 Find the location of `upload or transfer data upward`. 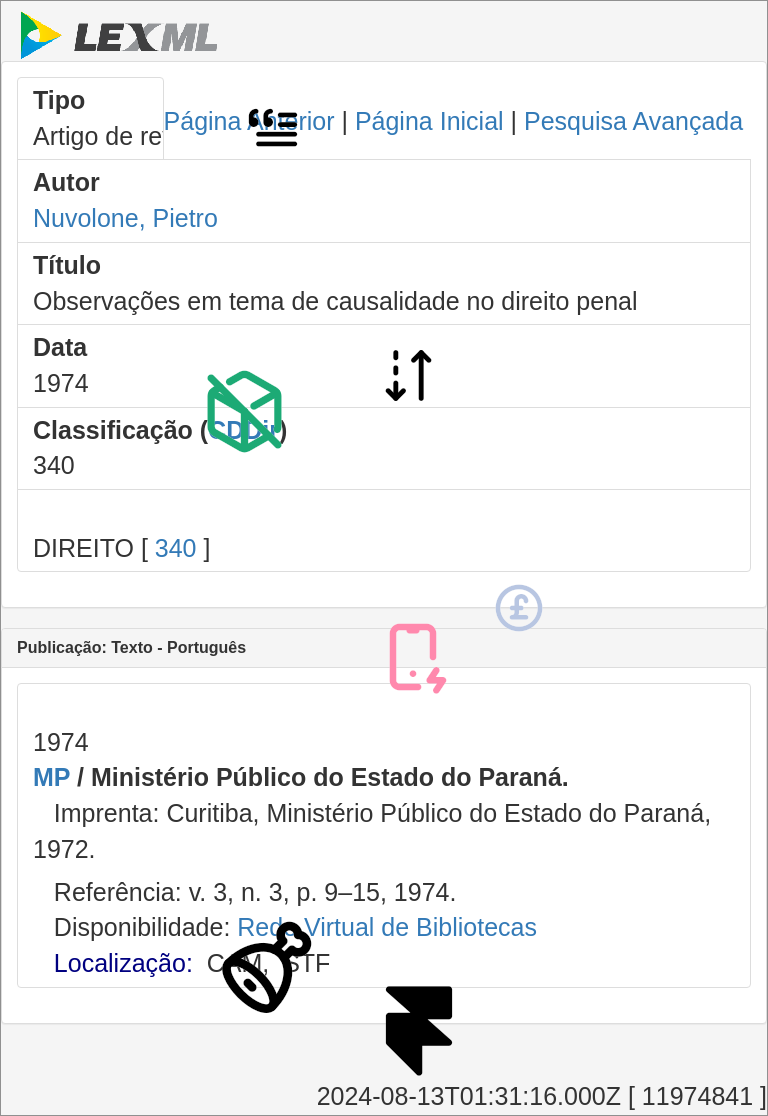

upload or transfer data upward is located at coordinates (408, 375).